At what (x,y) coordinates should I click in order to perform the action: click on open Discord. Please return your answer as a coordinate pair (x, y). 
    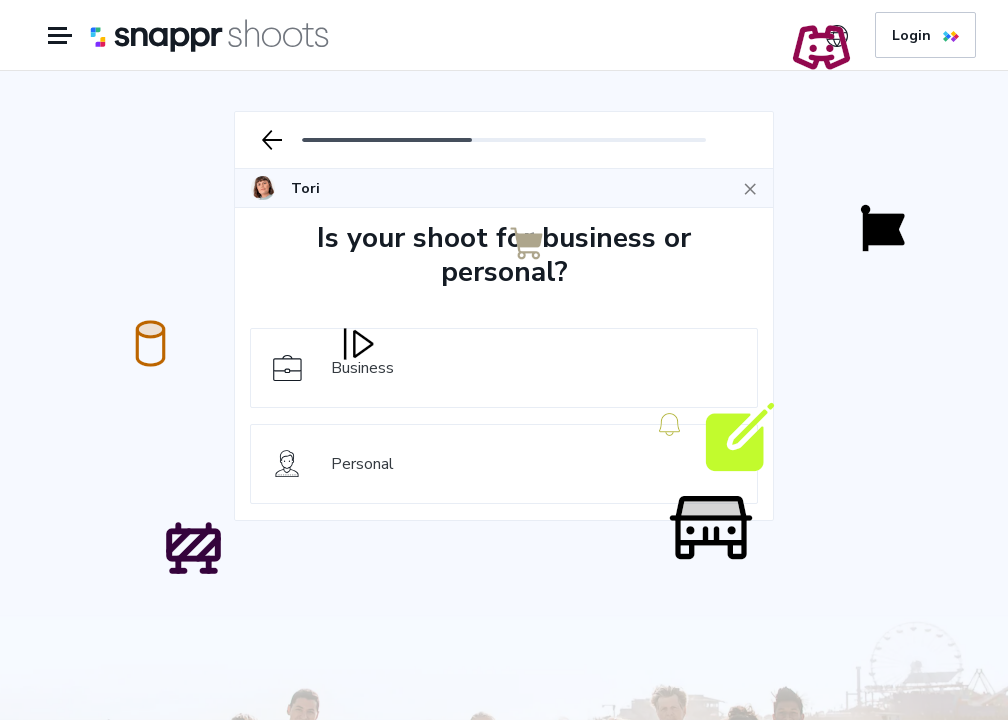
    Looking at the image, I should click on (821, 46).